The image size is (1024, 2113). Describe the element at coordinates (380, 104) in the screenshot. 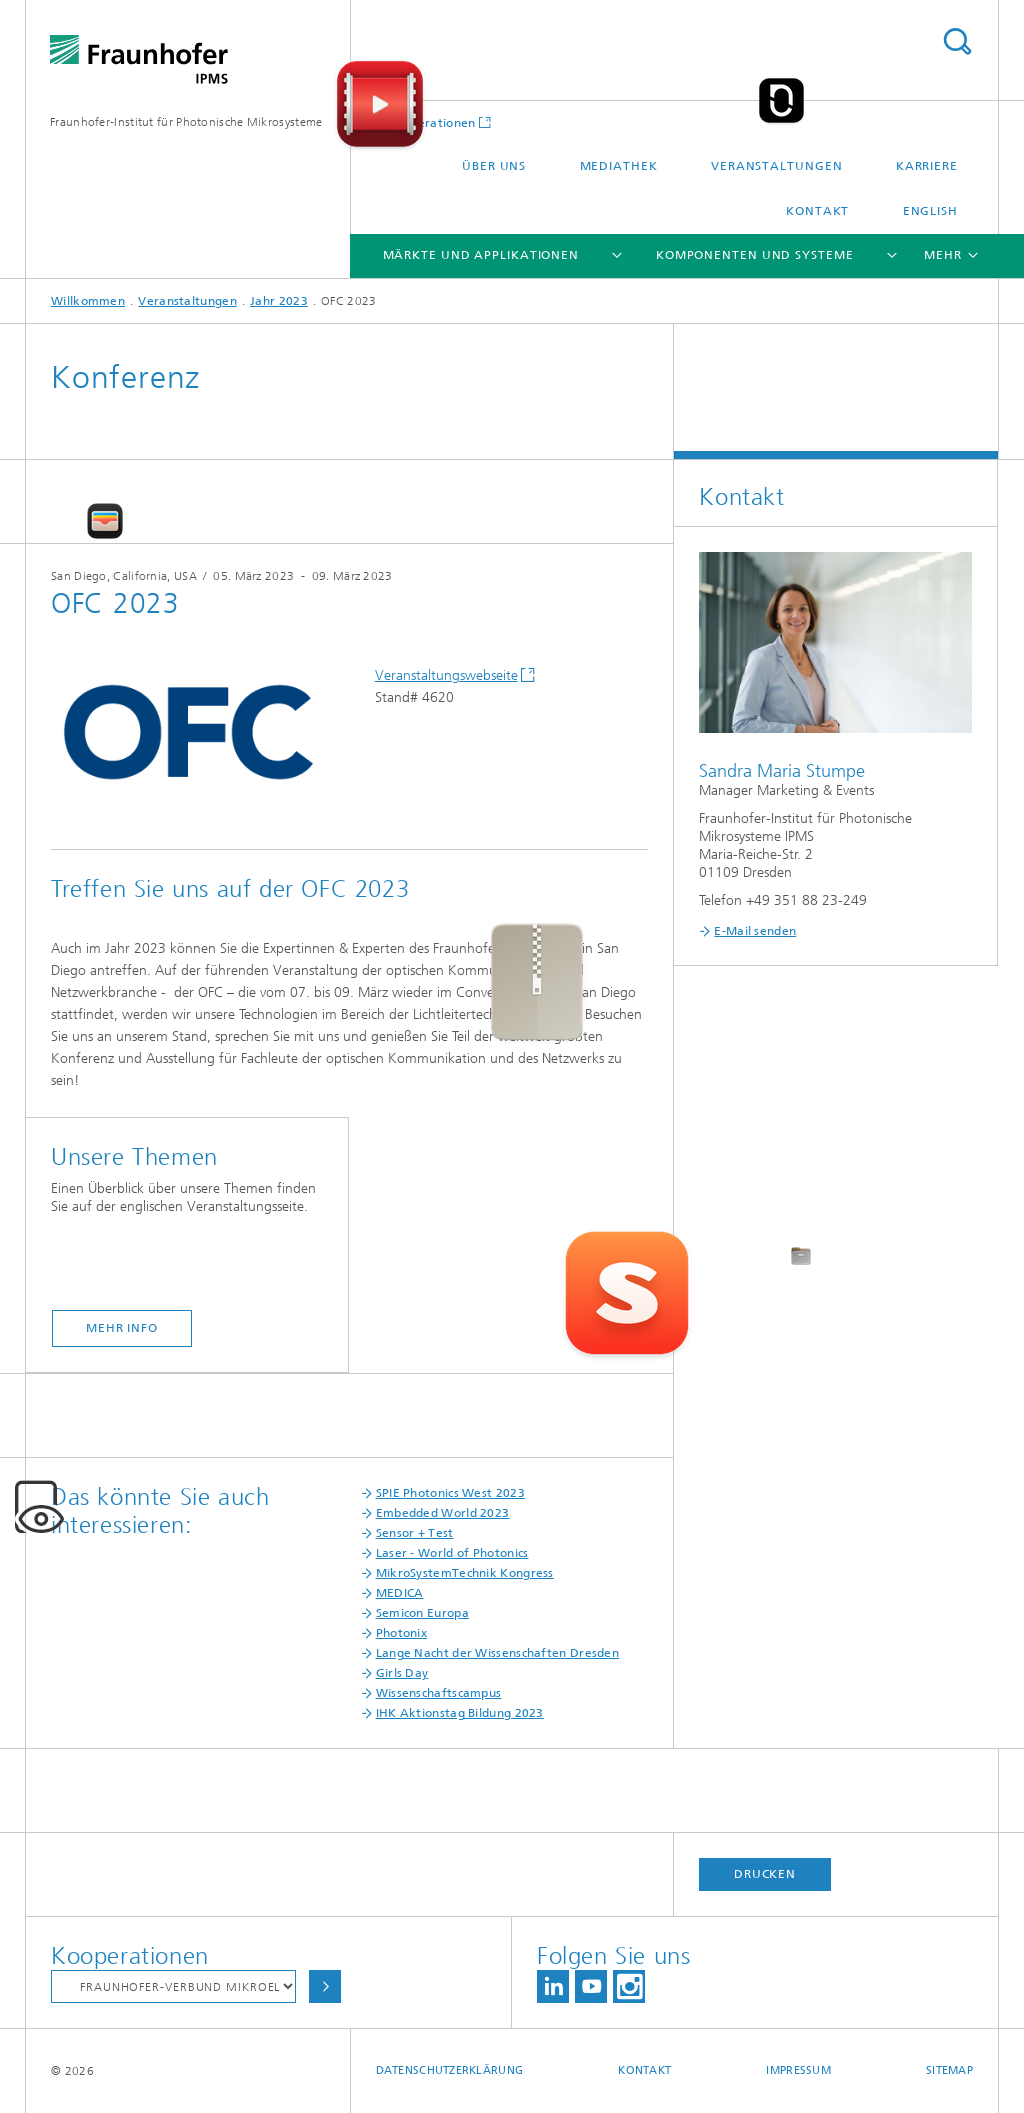

I see `open tubefeeder video subscription app` at that location.